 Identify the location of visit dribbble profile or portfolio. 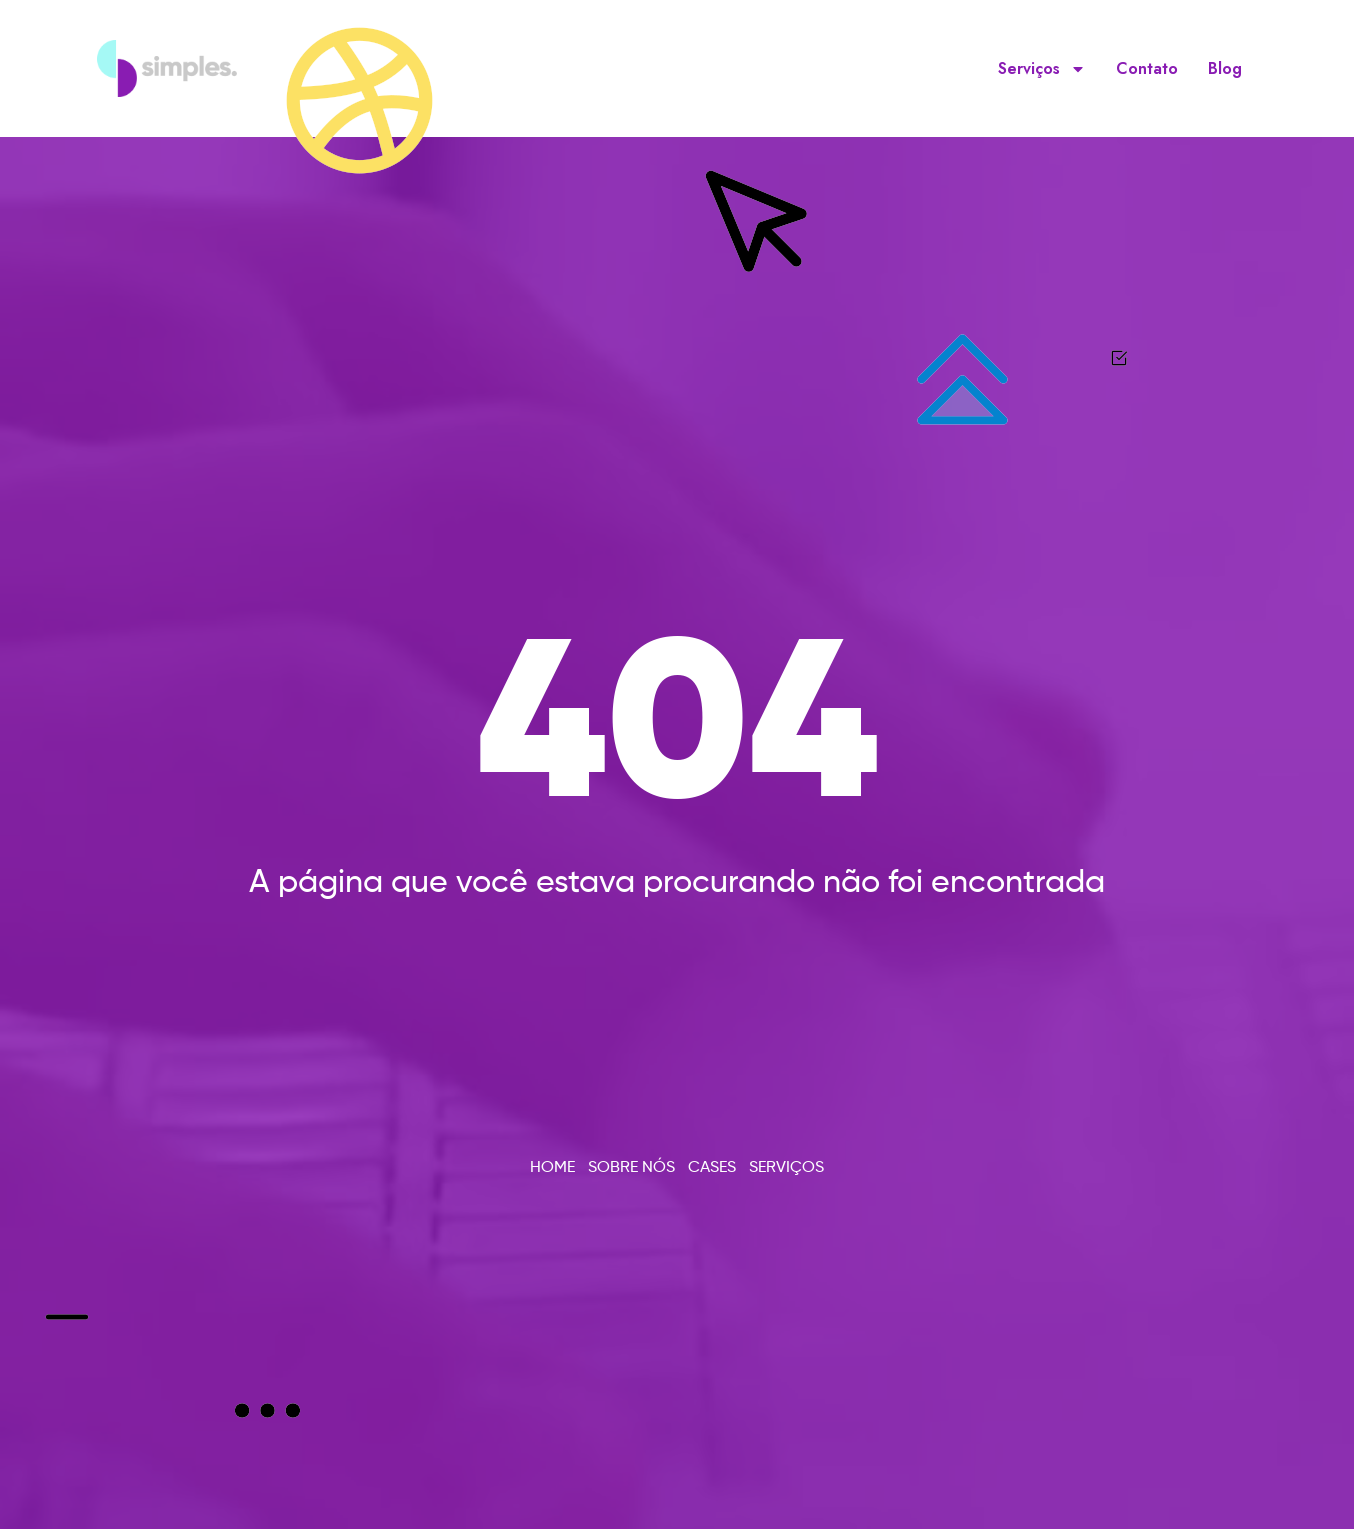
(359, 100).